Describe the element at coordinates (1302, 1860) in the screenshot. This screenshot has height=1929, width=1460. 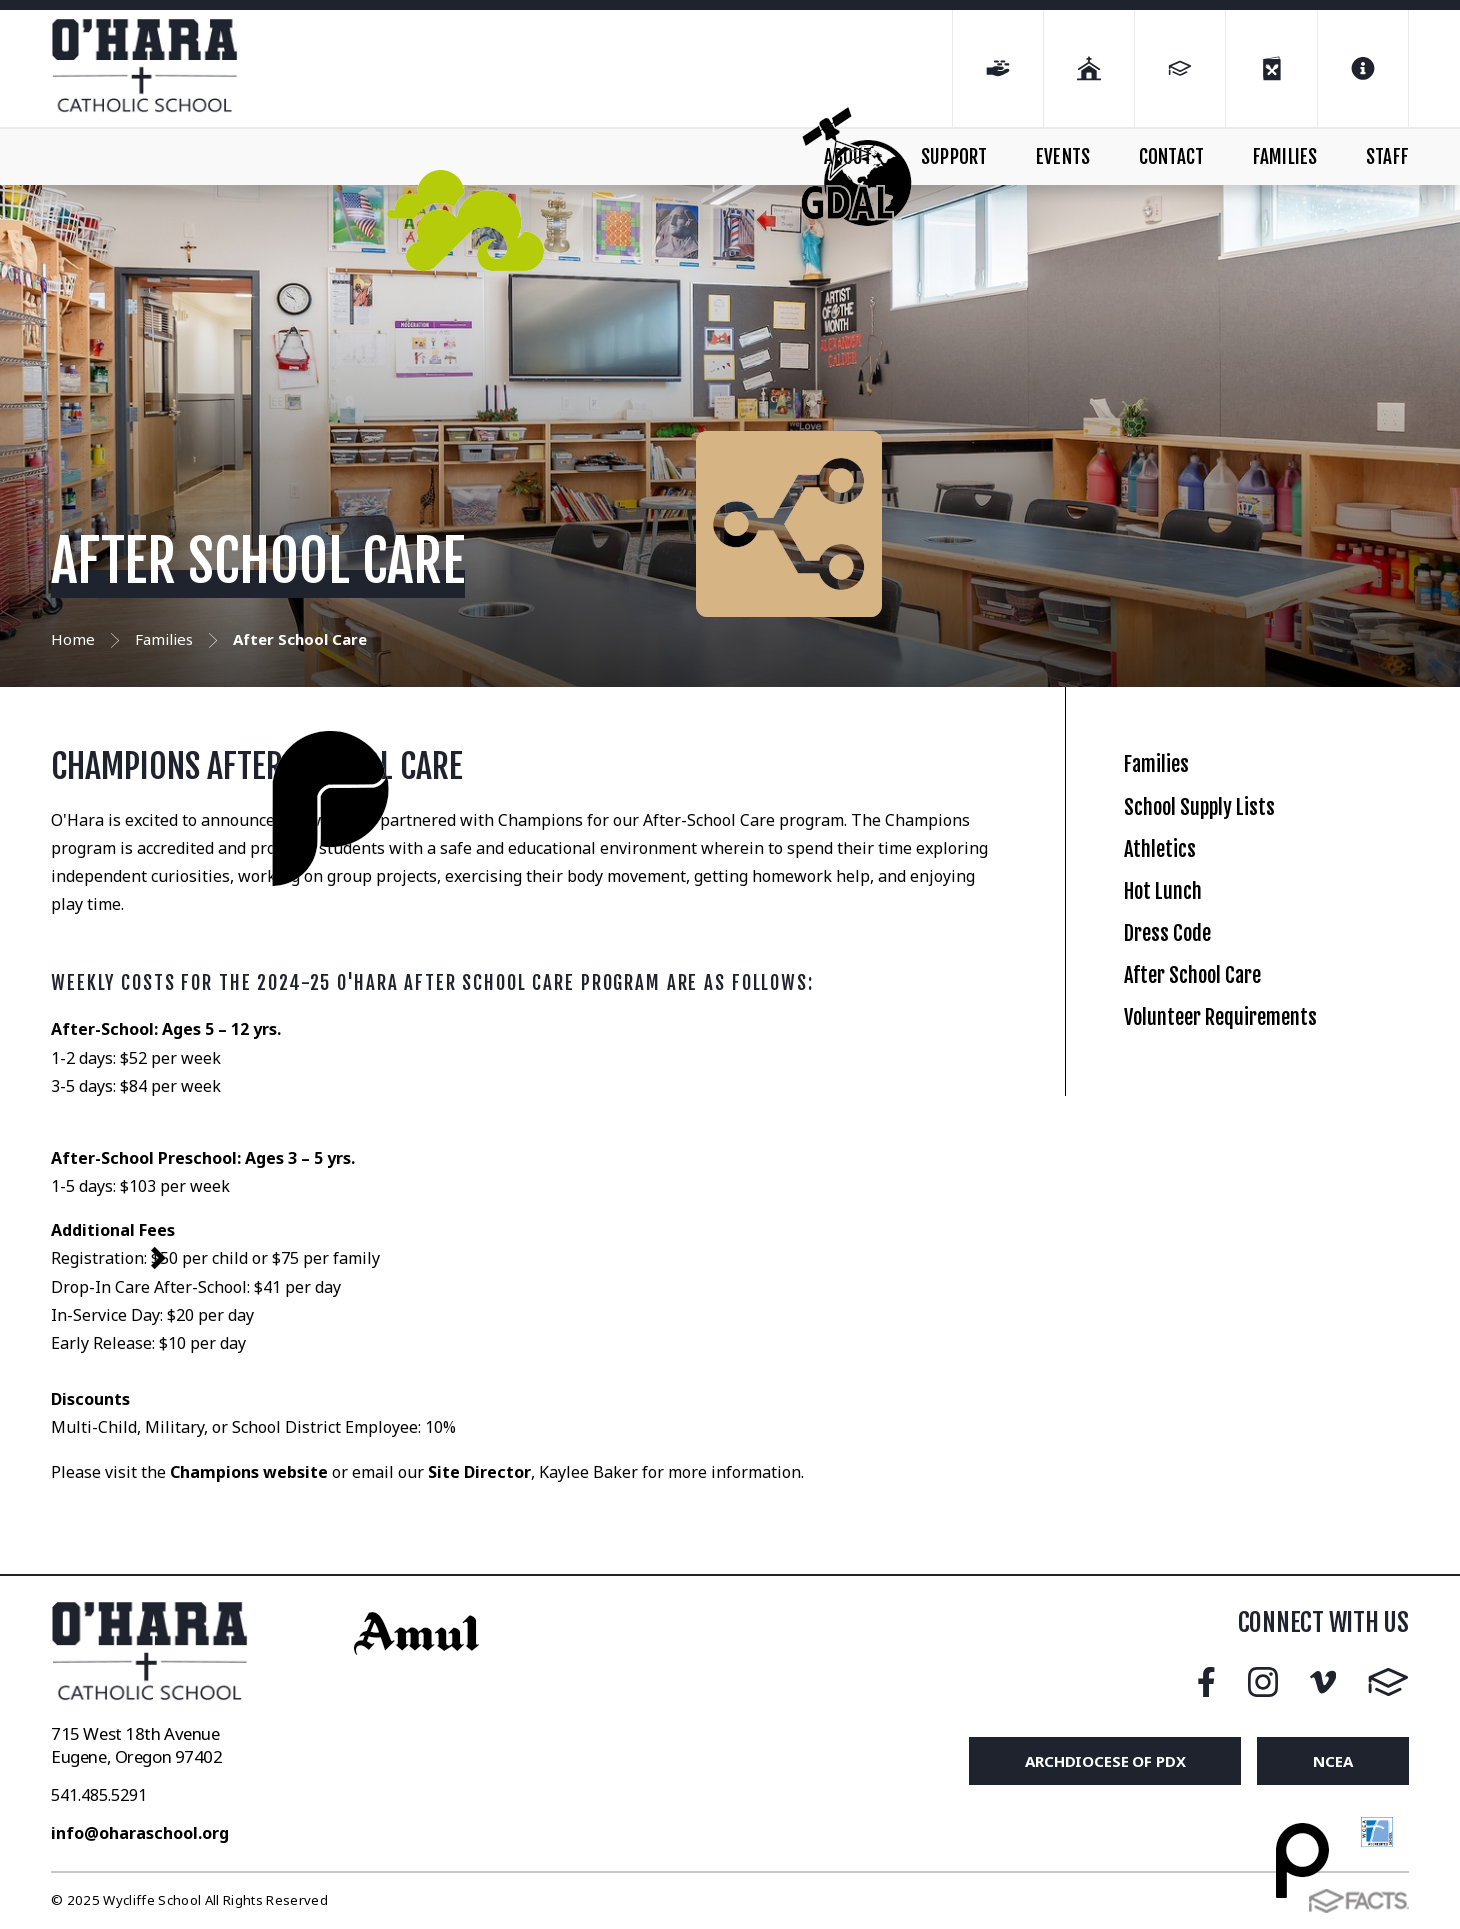
I see `open the picsart app` at that location.